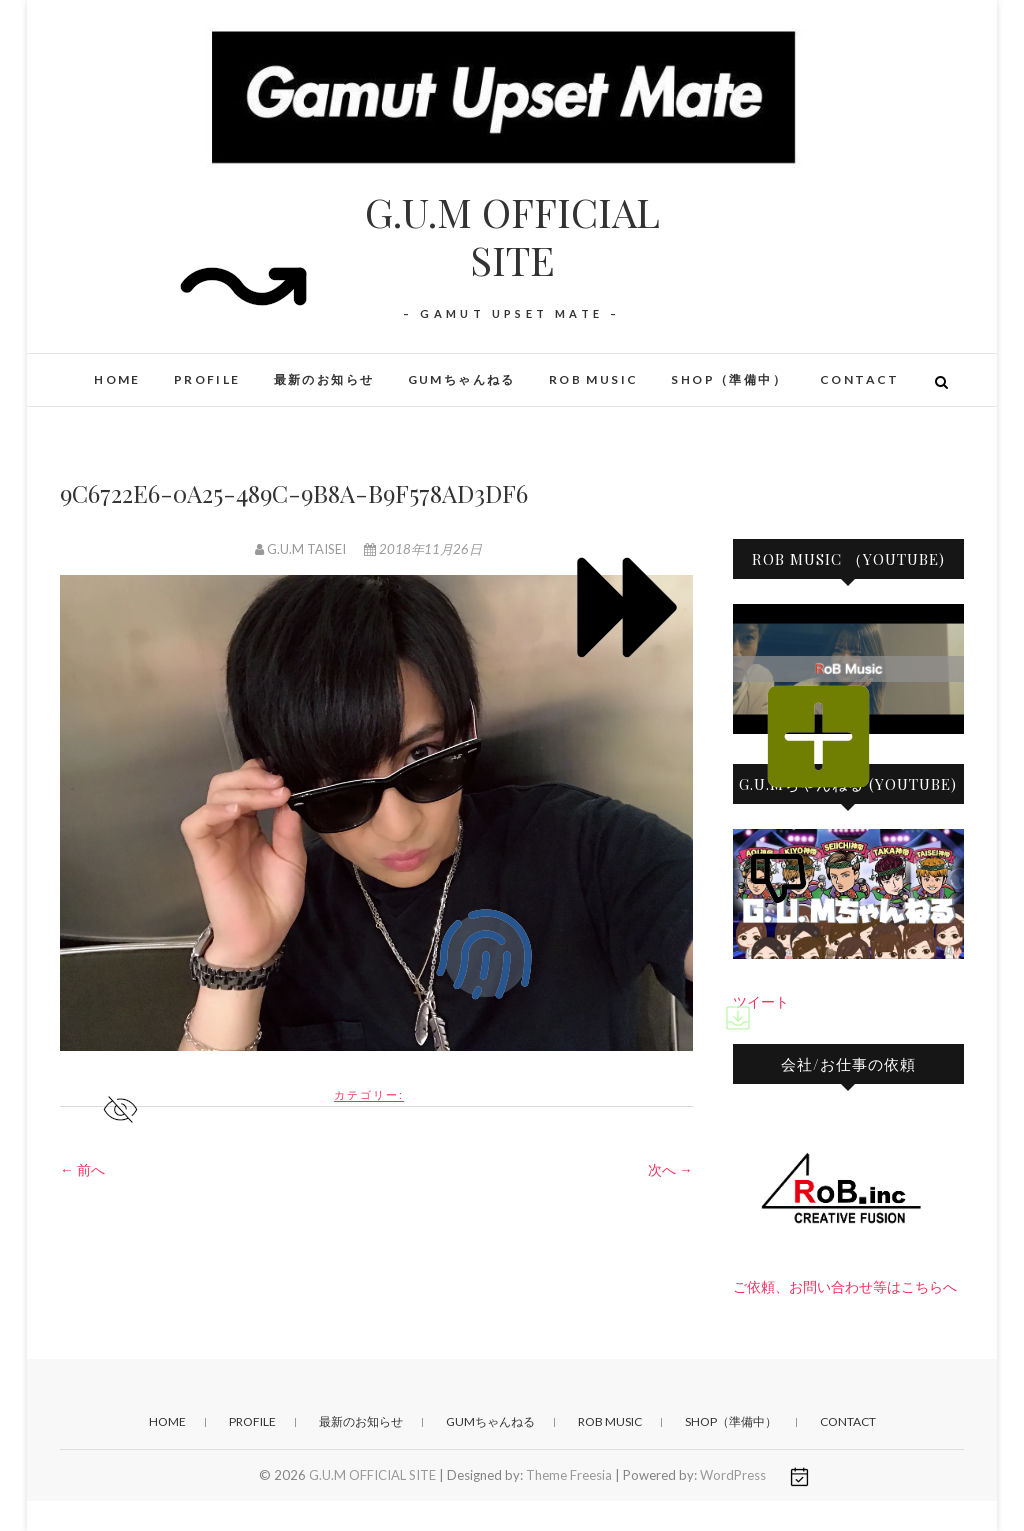 This screenshot has height=1531, width=1024. I want to click on confirm or complete a scheduled event, so click(799, 1477).